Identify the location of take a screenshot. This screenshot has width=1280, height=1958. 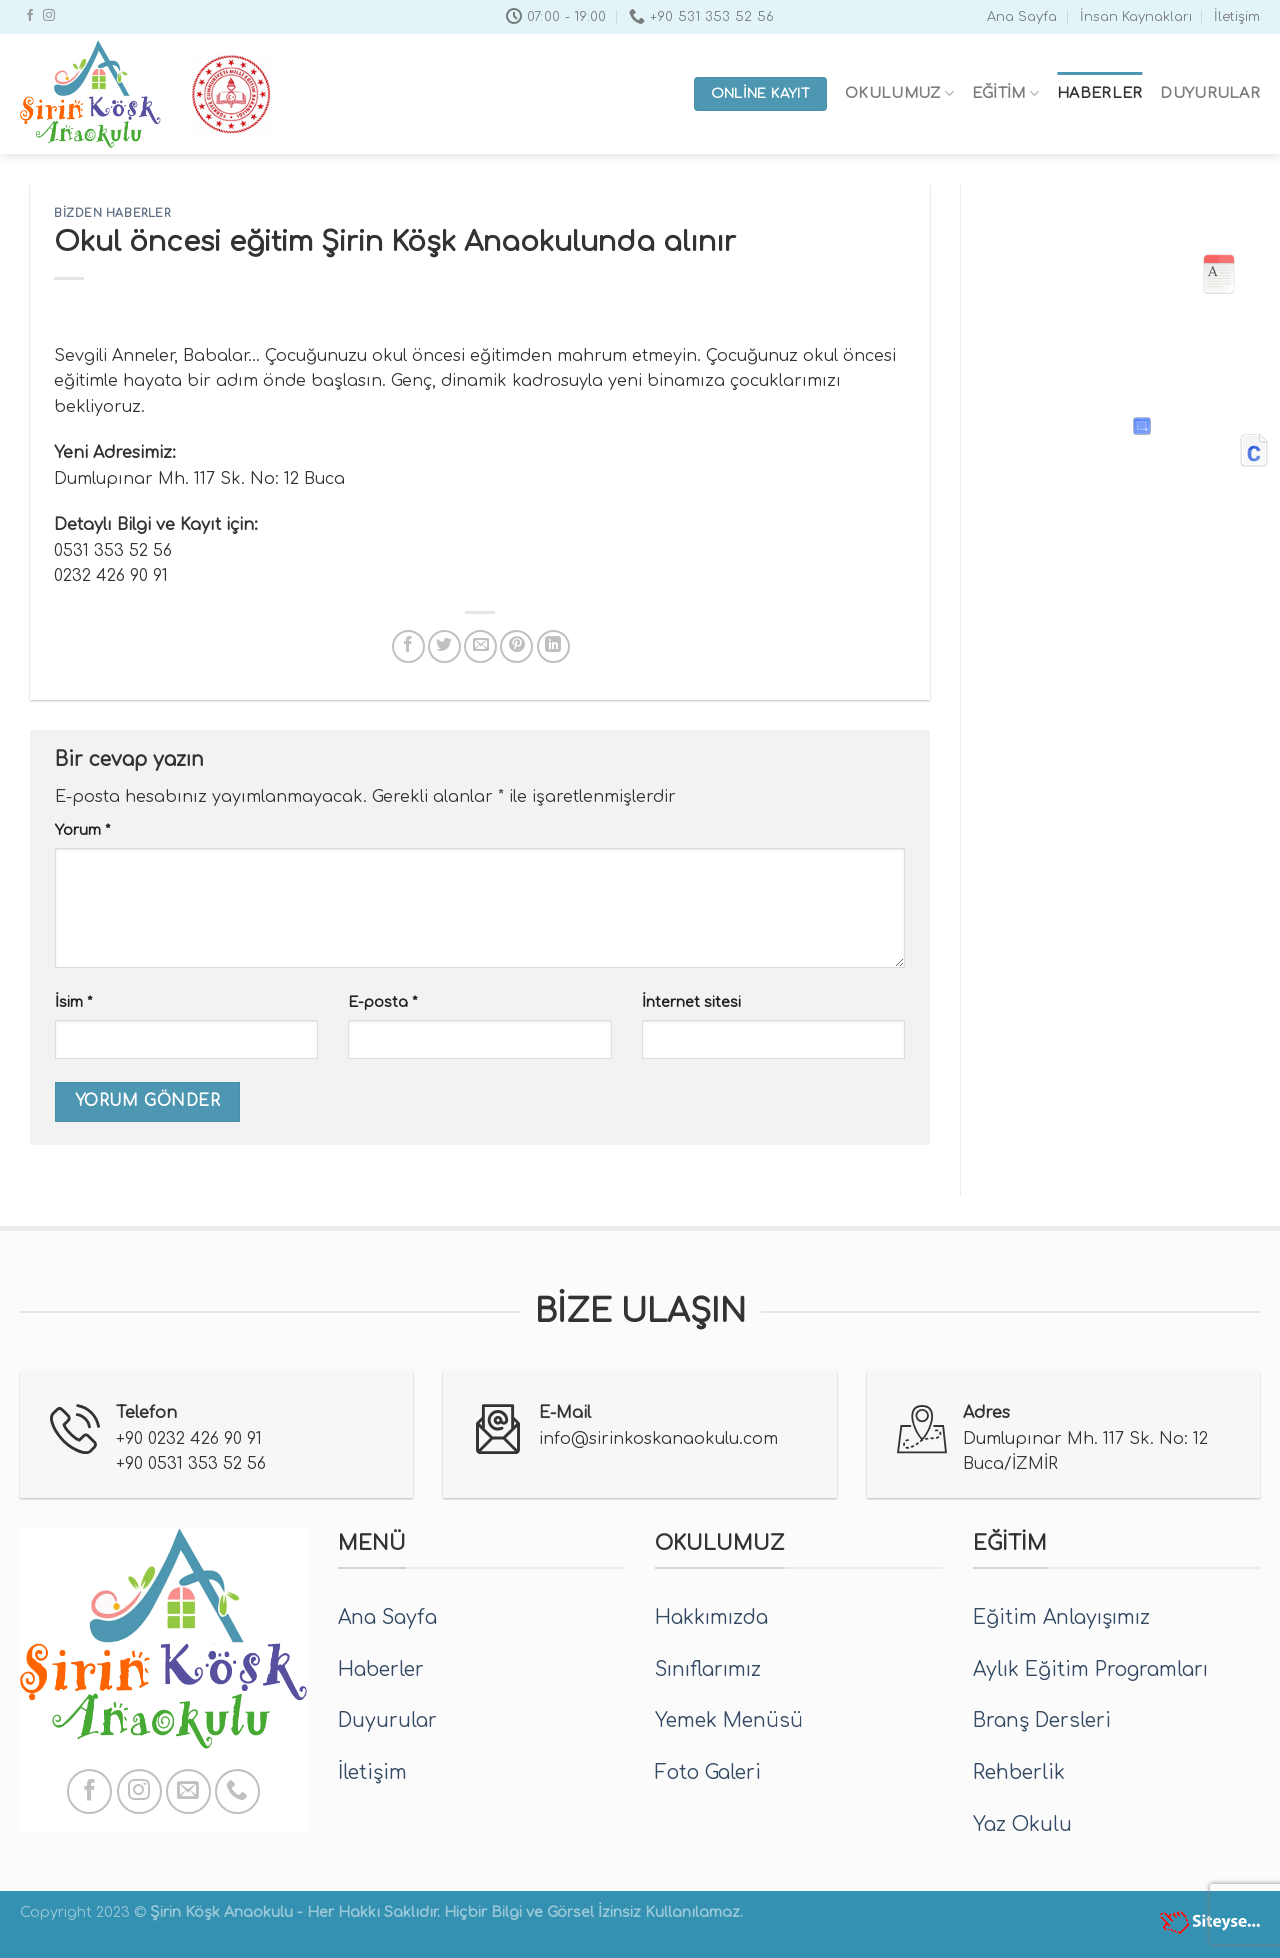
(1142, 426).